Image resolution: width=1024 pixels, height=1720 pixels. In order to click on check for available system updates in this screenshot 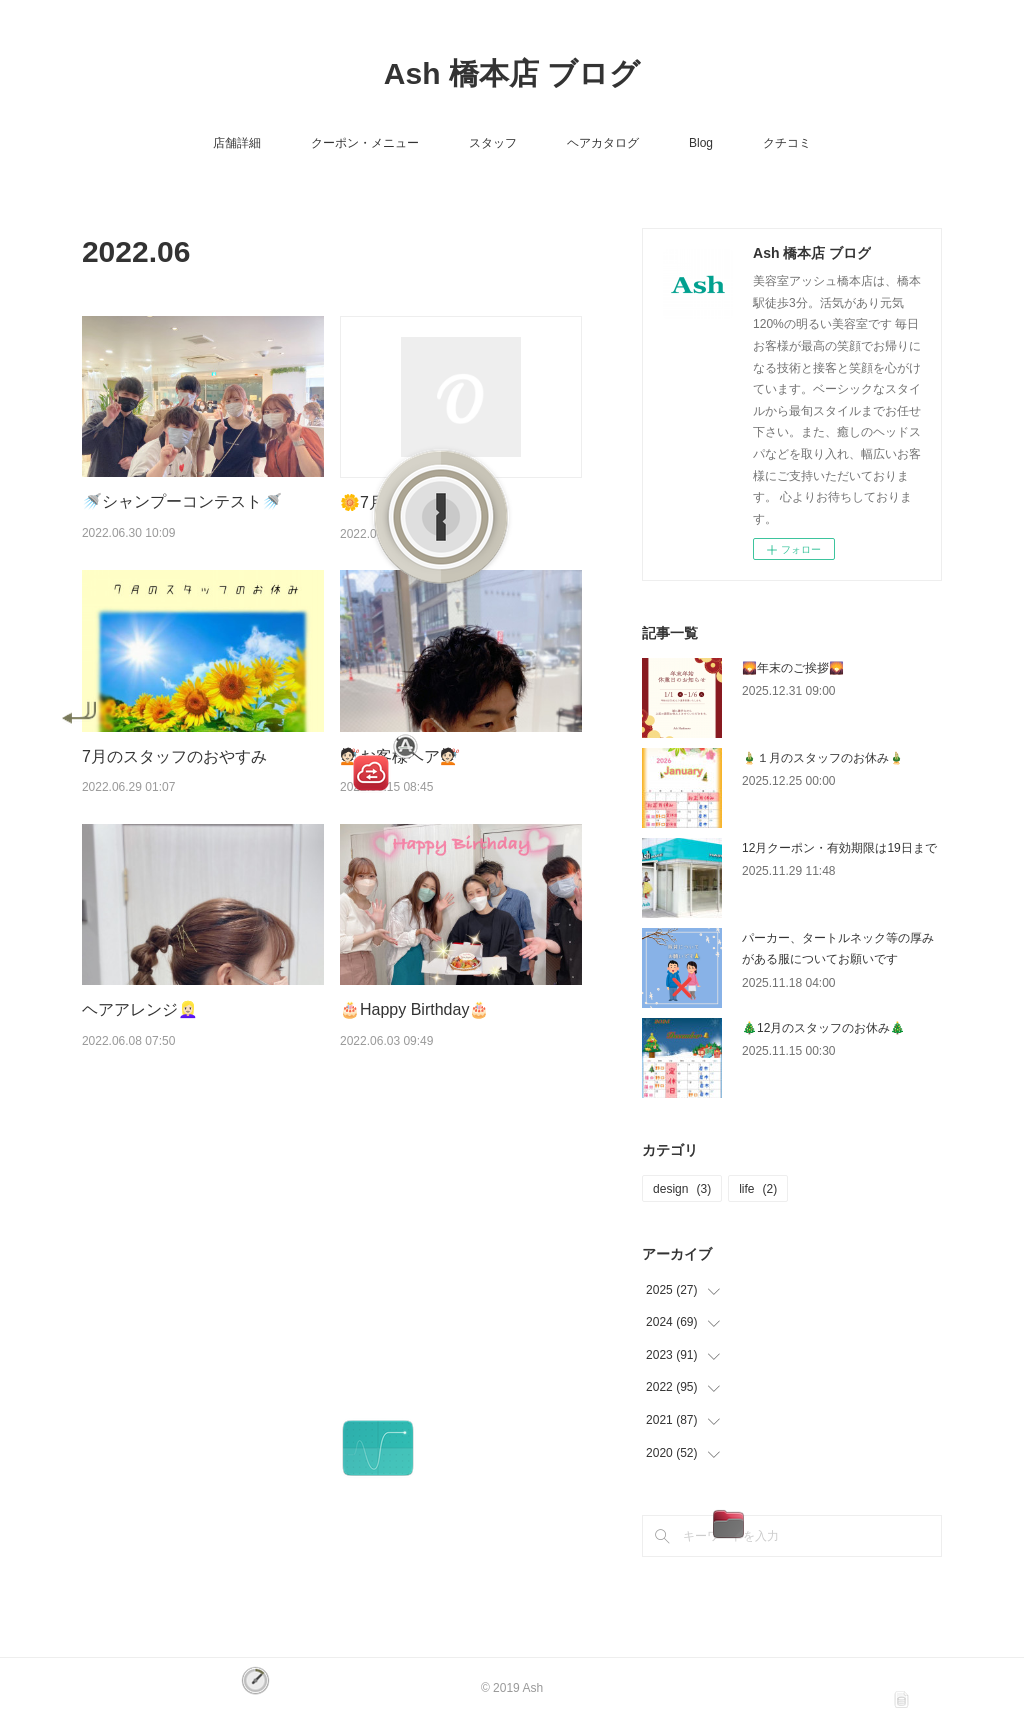, I will do `click(405, 746)`.